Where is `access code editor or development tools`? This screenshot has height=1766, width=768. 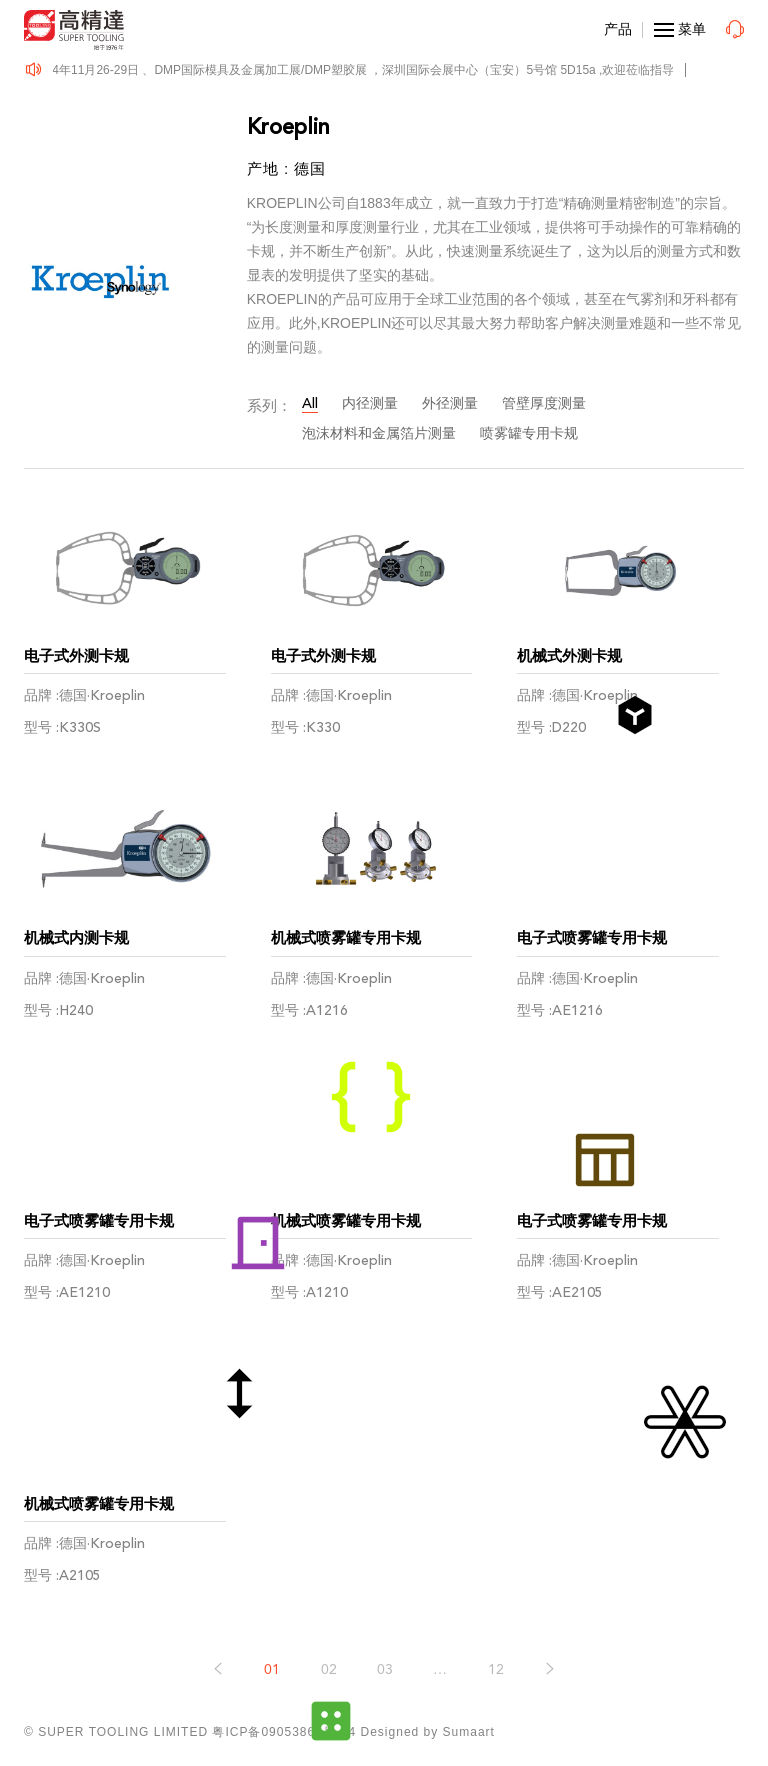
access code editor or development tools is located at coordinates (371, 1097).